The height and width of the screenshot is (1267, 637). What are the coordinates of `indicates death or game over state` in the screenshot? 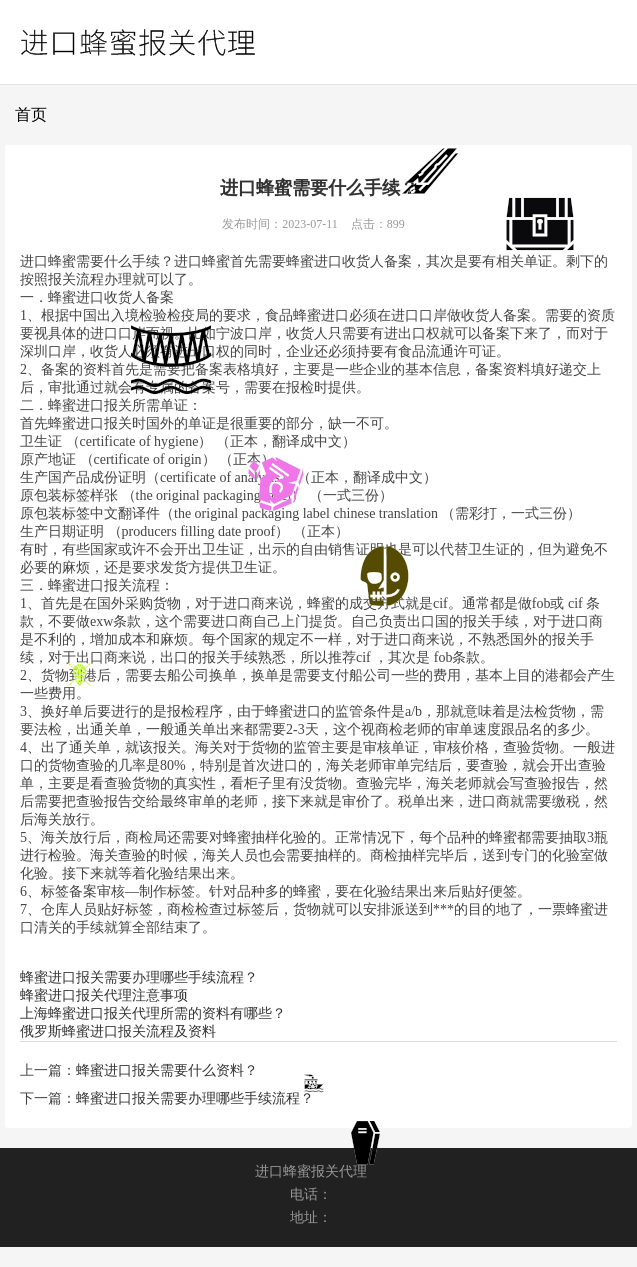 It's located at (364, 1142).